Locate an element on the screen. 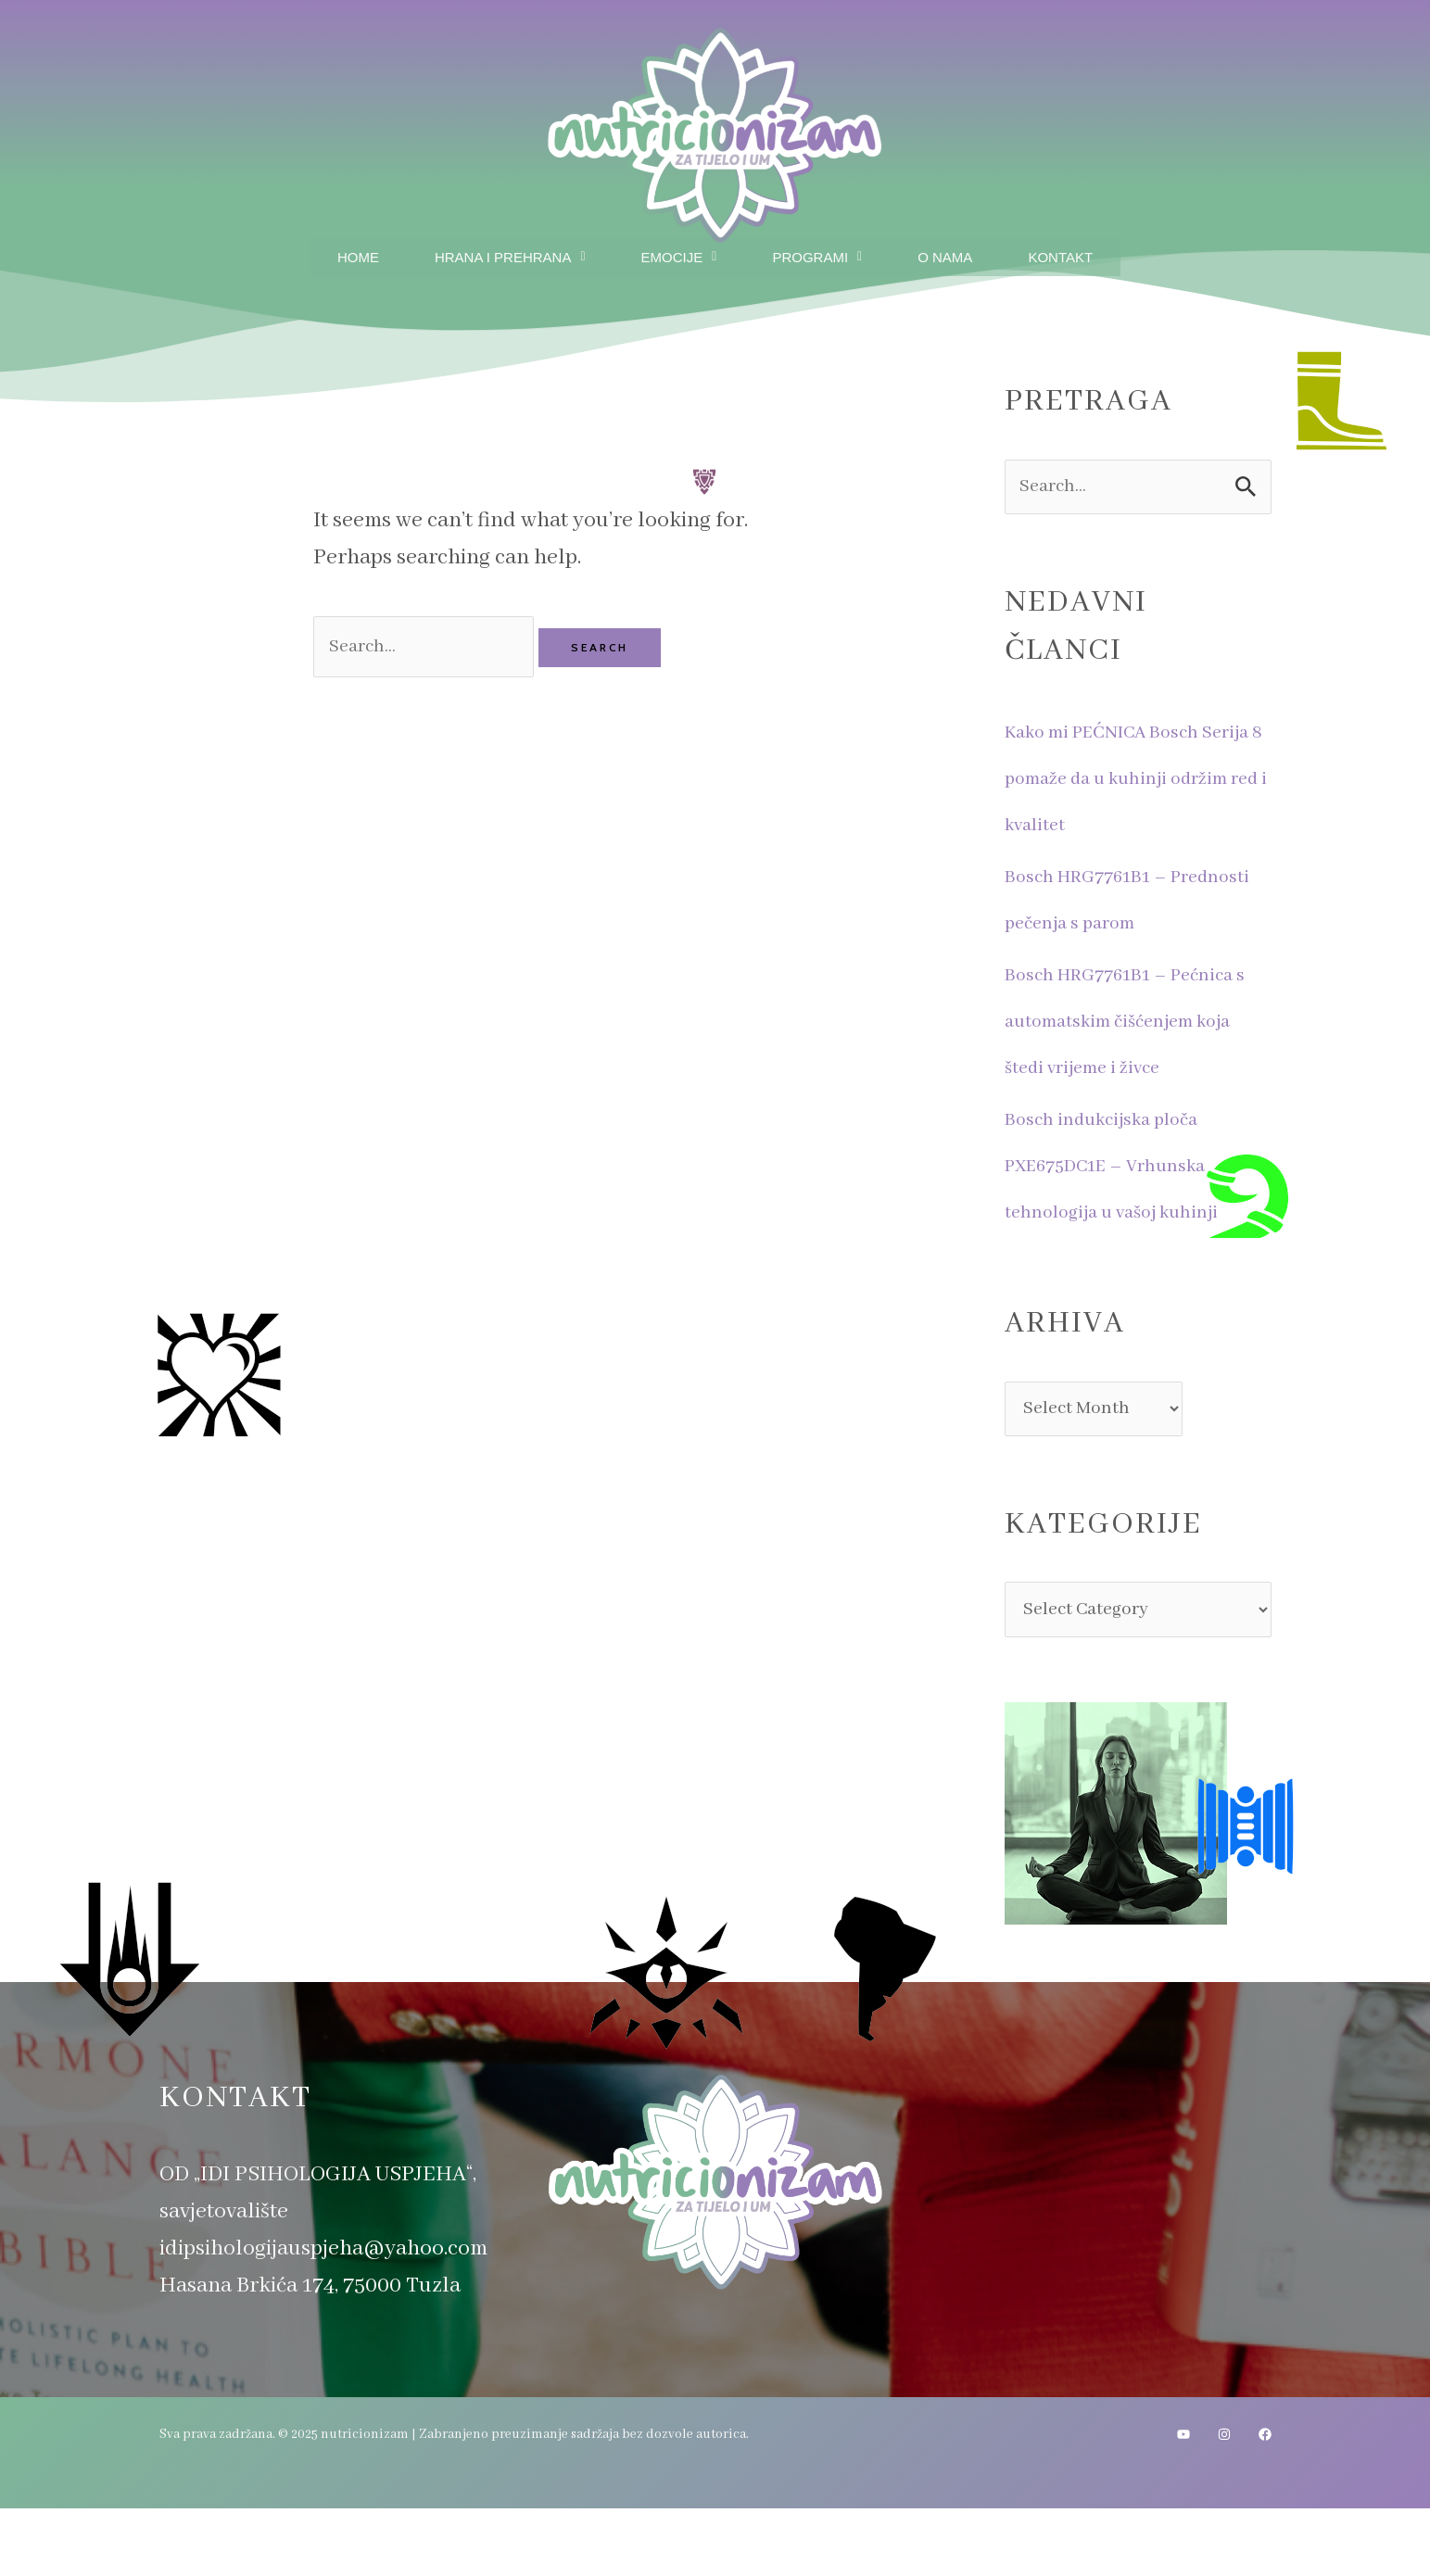 The height and width of the screenshot is (2576, 1430). rain or waterproof gear category is located at coordinates (1341, 400).